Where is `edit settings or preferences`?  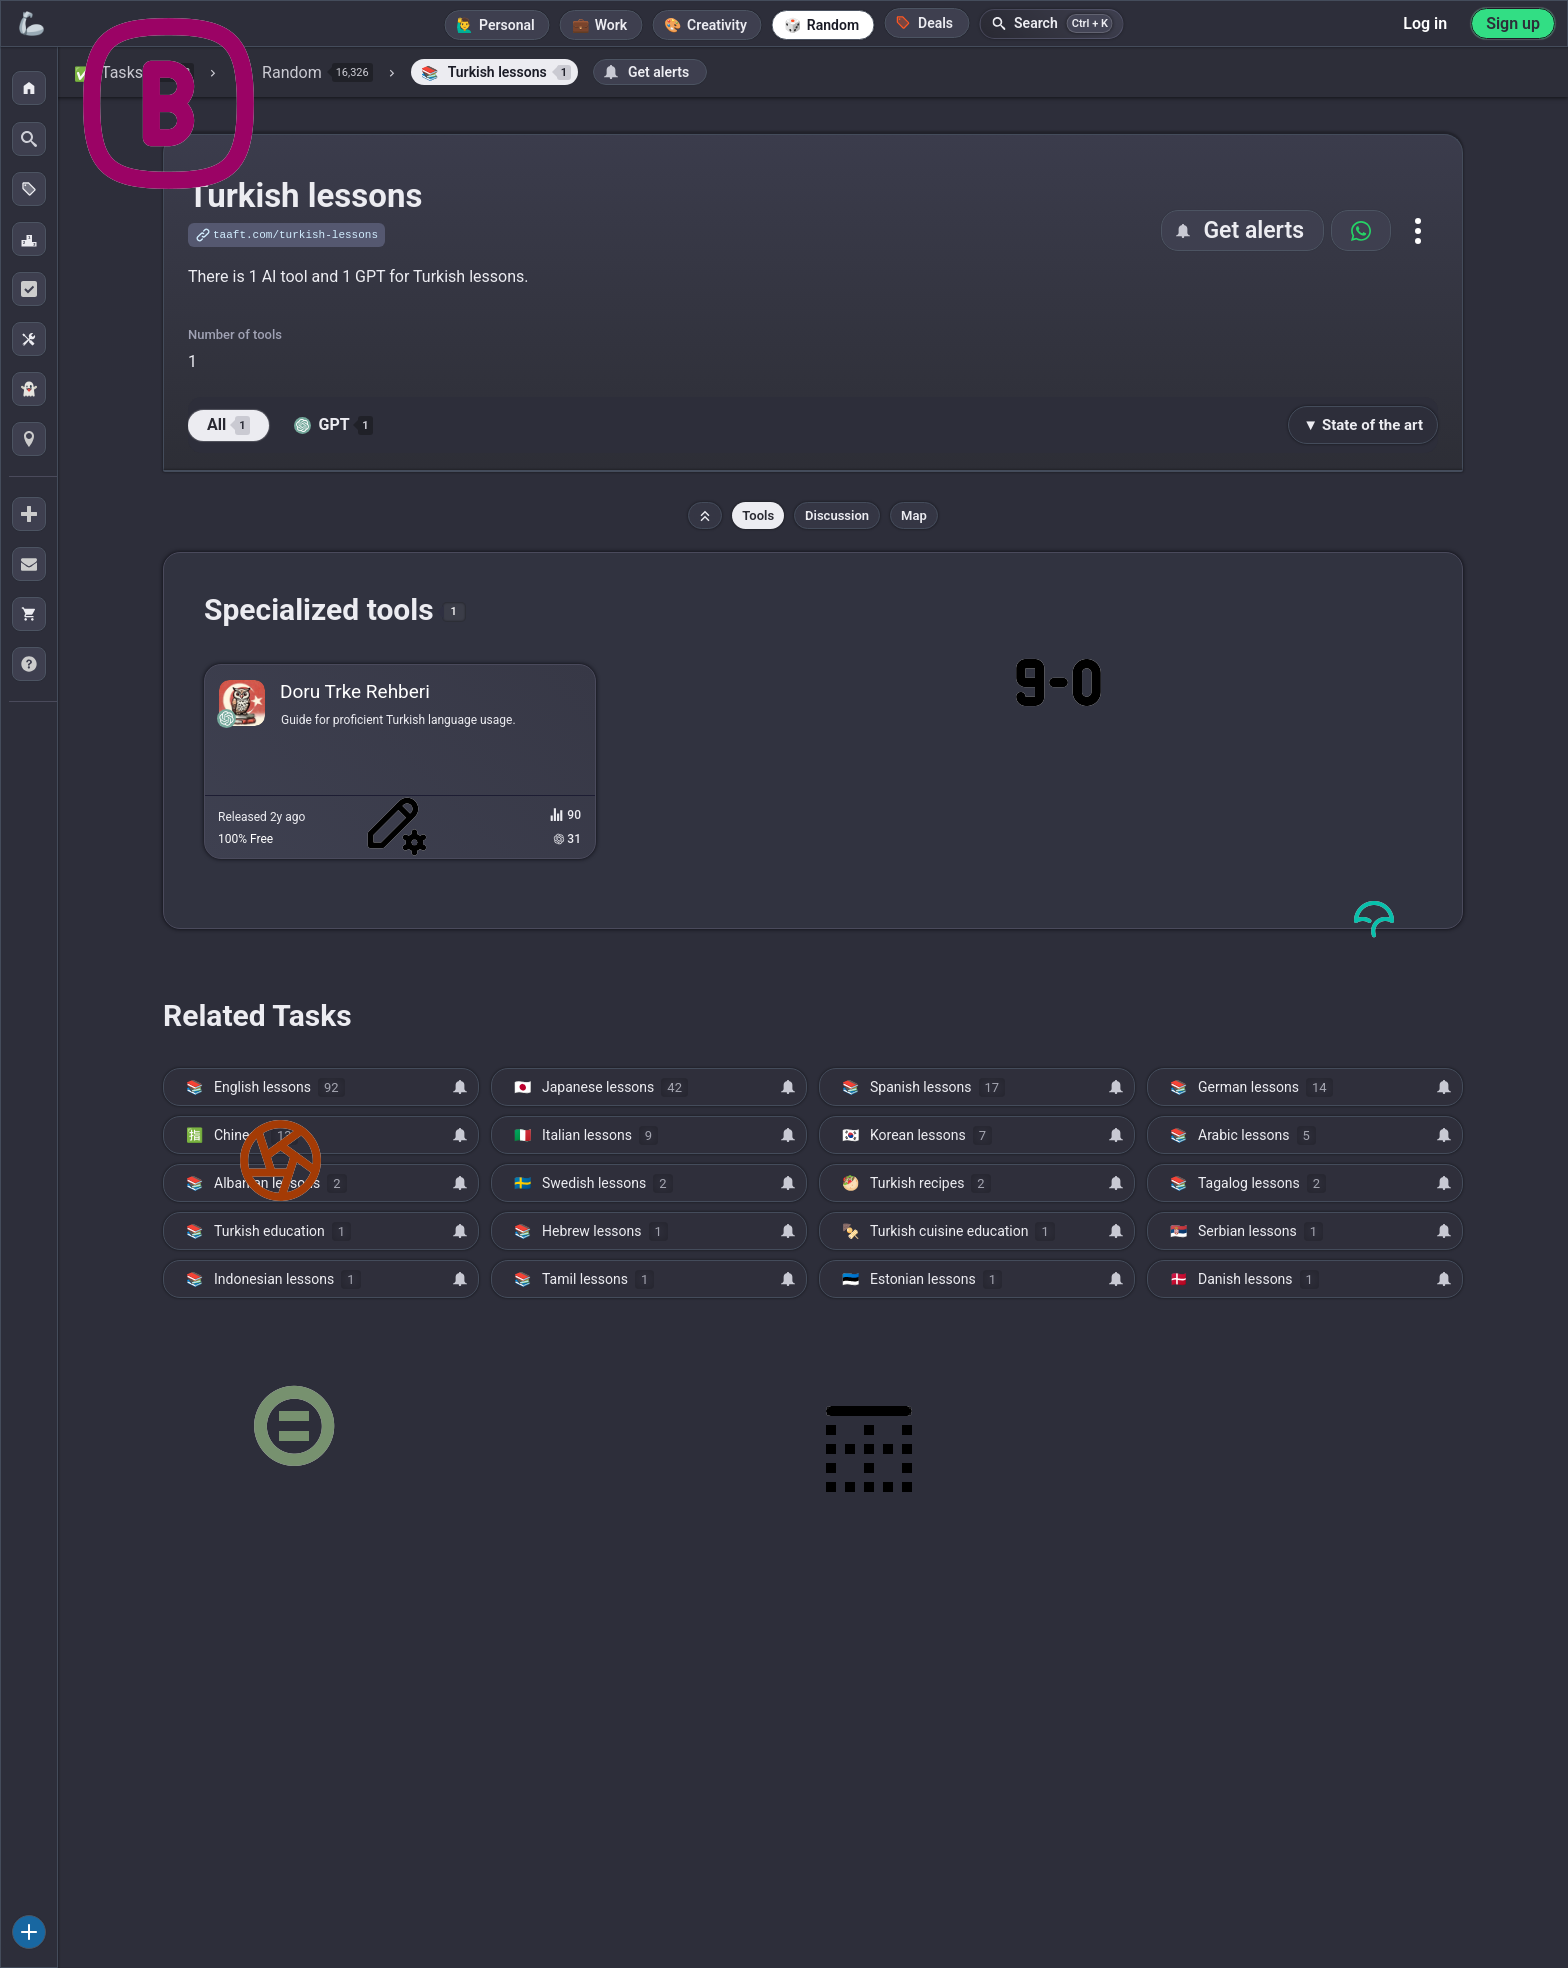 edit settings or preferences is located at coordinates (394, 822).